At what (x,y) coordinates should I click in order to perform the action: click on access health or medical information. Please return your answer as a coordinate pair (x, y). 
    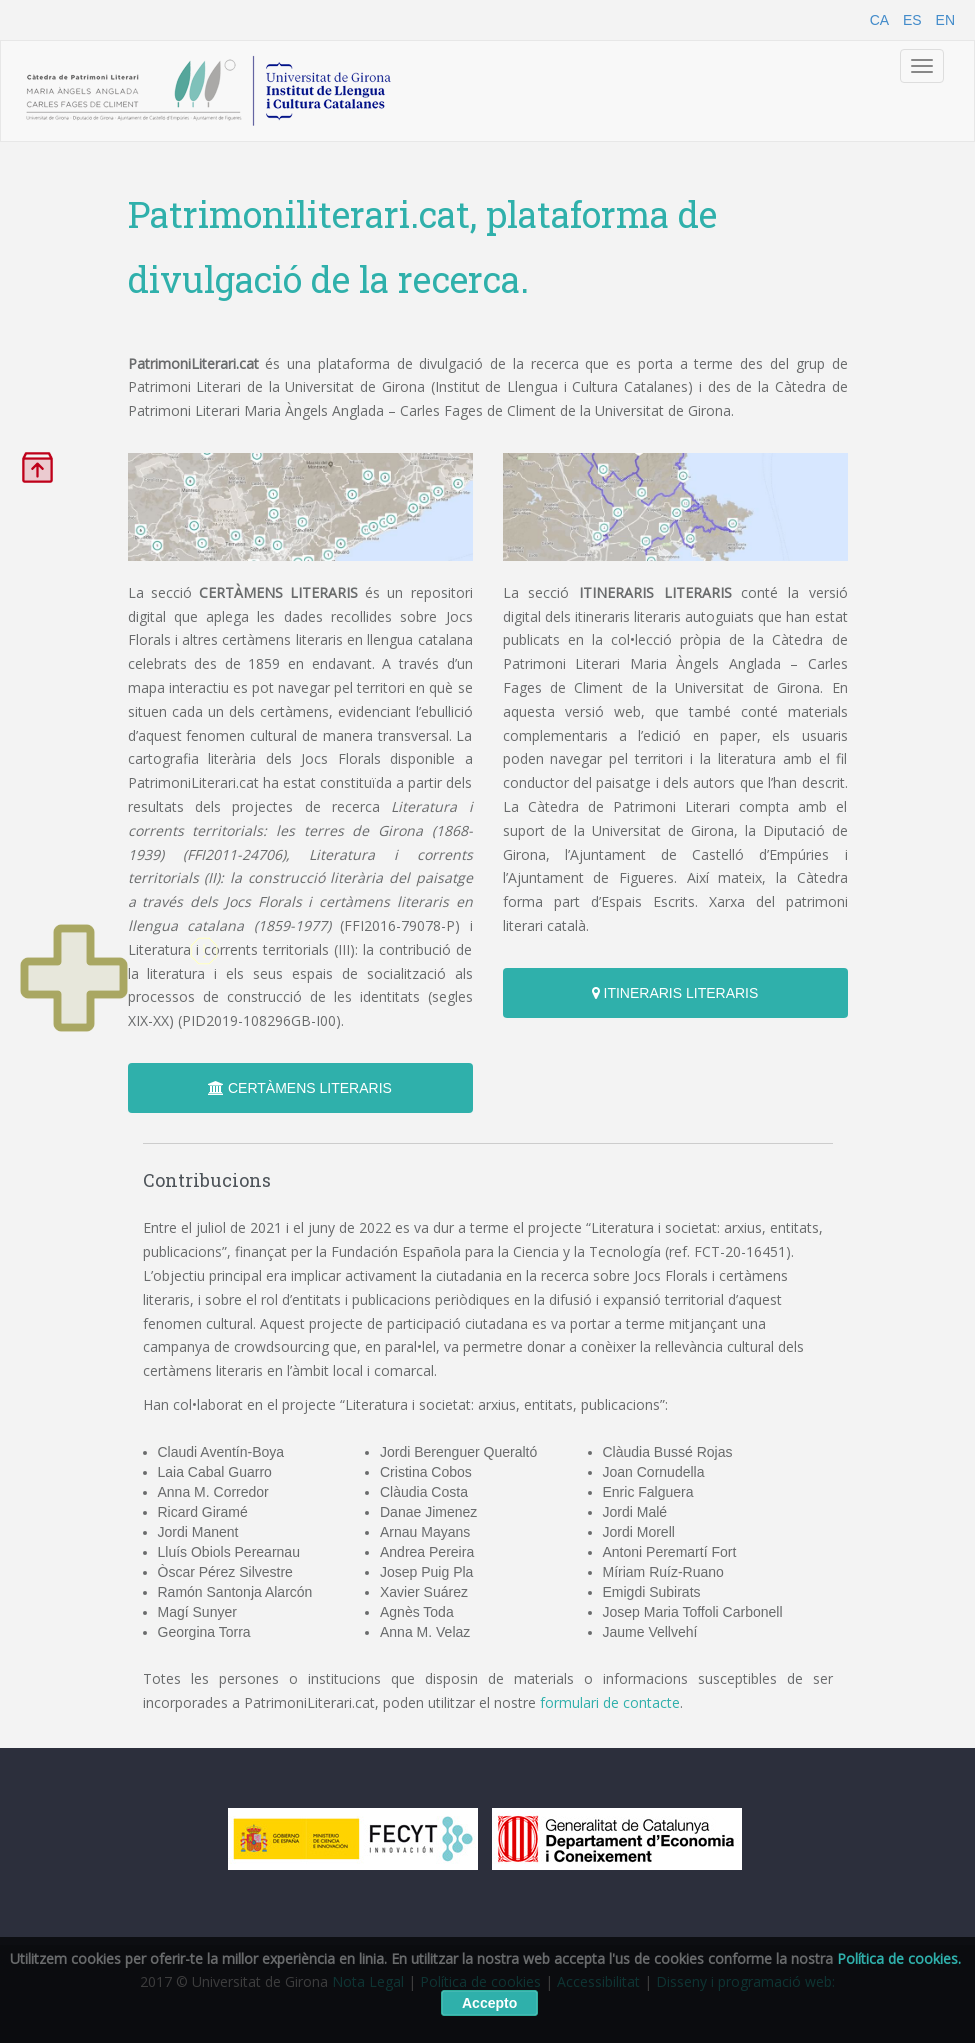
    Looking at the image, I should click on (74, 978).